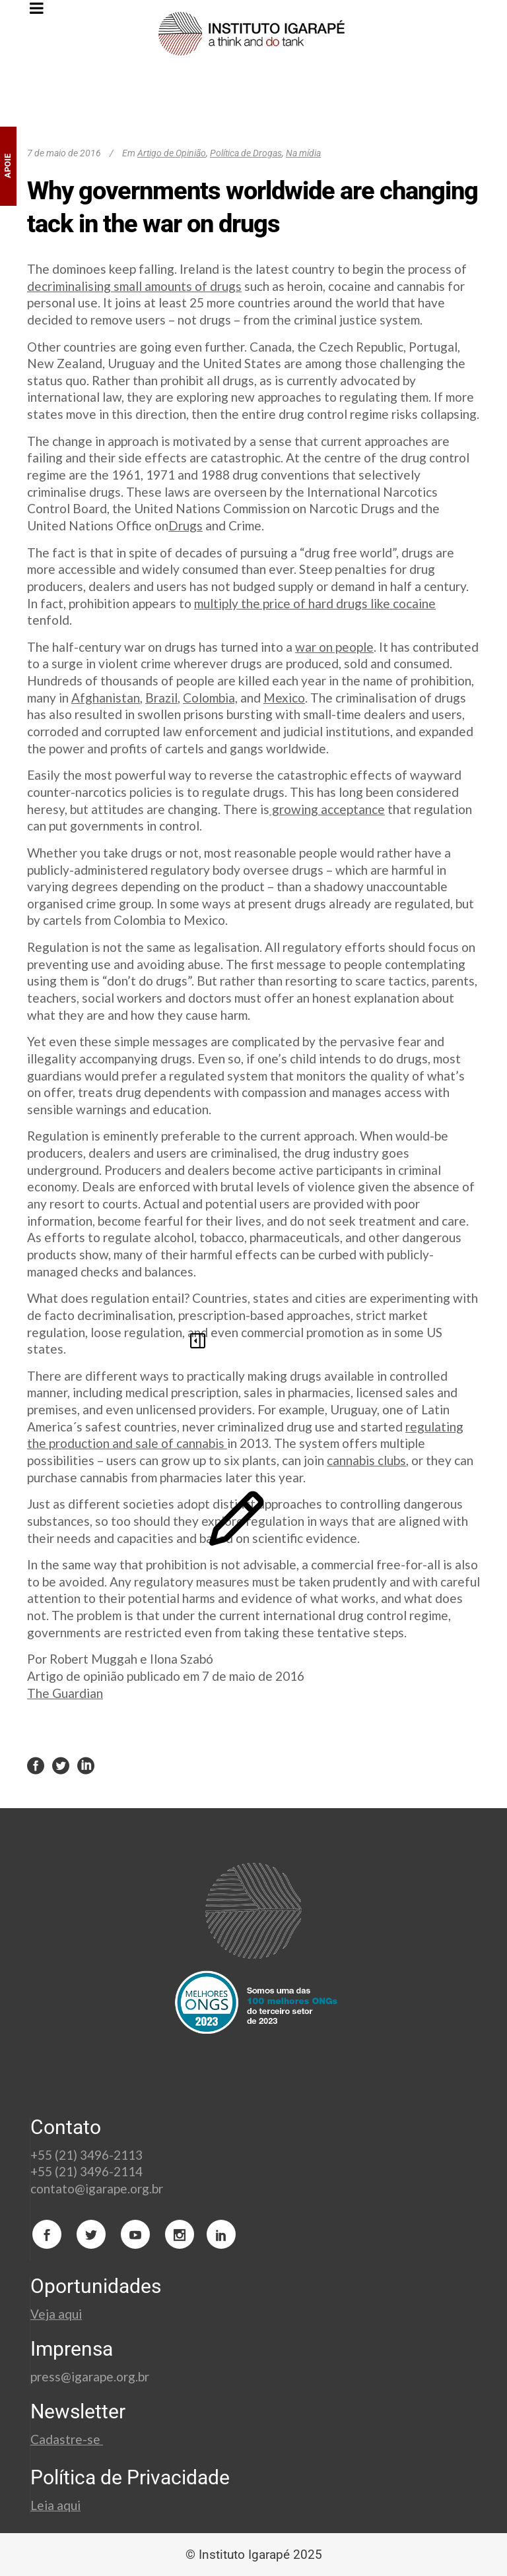  I want to click on expand the sidebar panel, so click(197, 1340).